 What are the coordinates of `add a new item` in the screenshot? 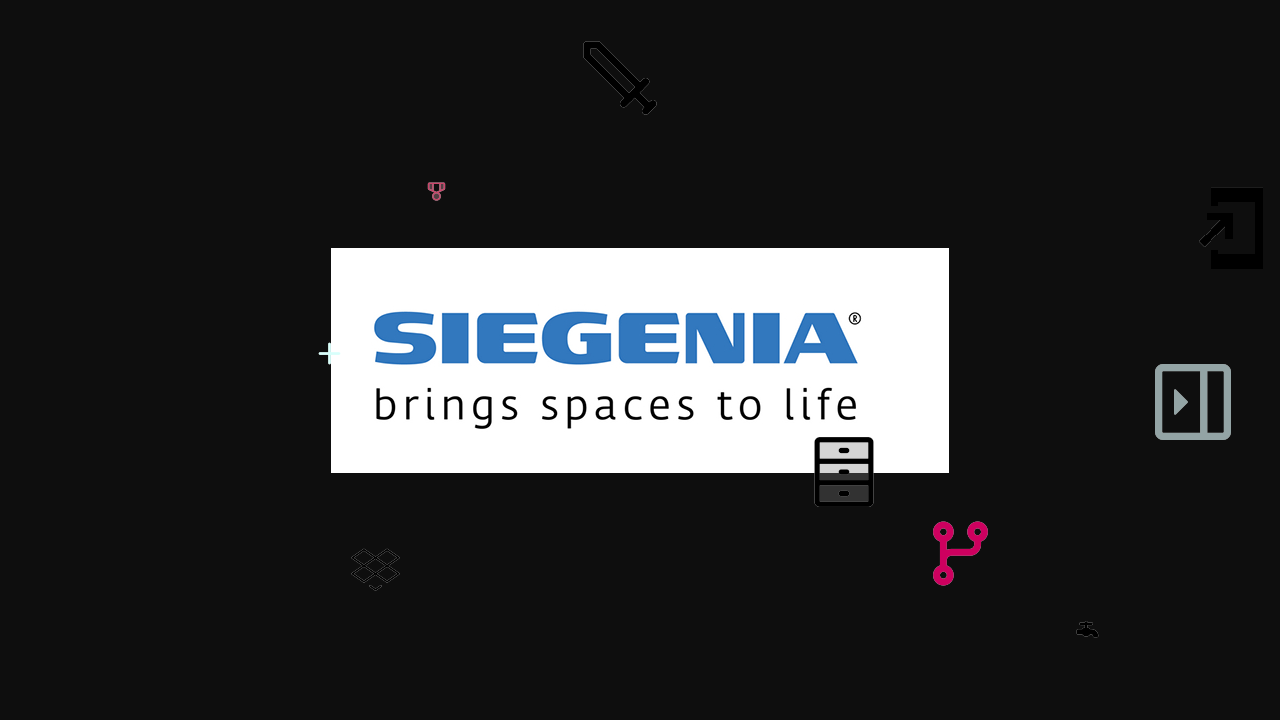 It's located at (330, 354).